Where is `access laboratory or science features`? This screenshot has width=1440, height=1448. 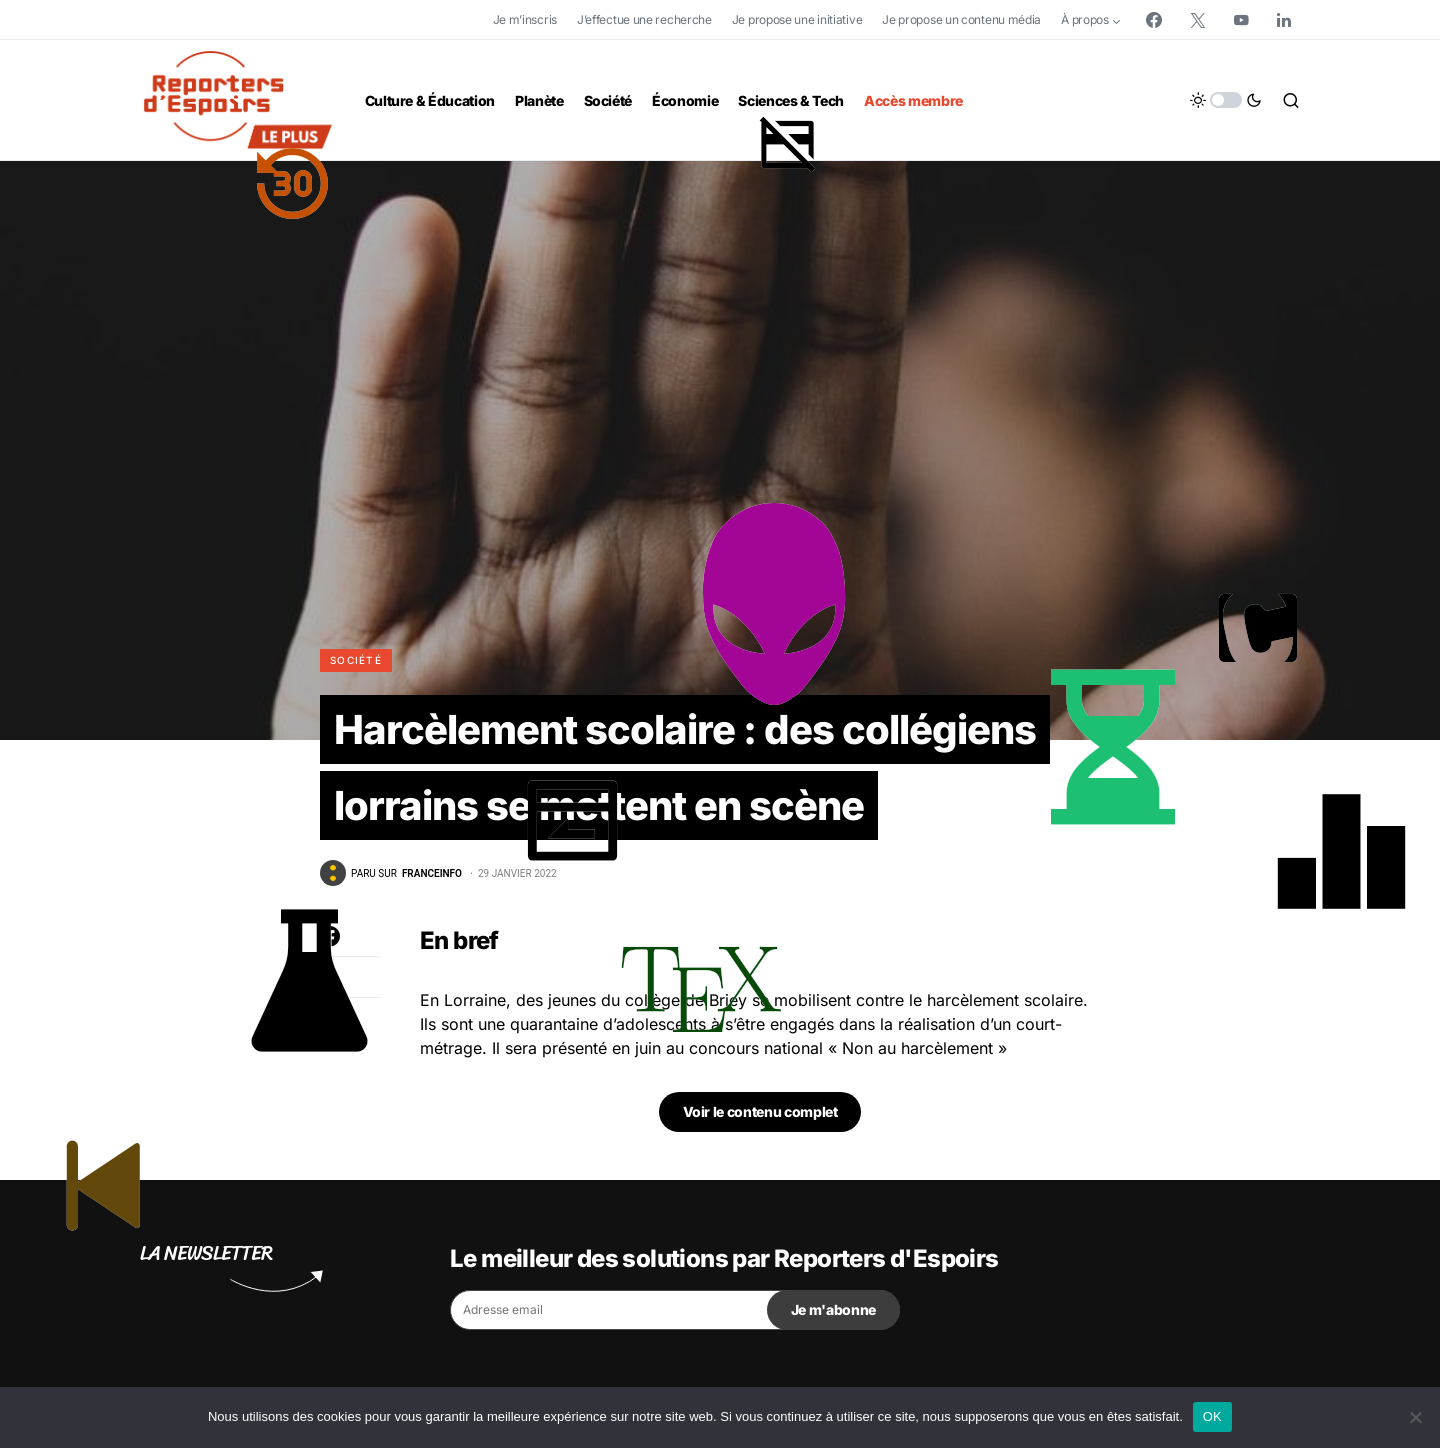 access laboratory or science features is located at coordinates (309, 980).